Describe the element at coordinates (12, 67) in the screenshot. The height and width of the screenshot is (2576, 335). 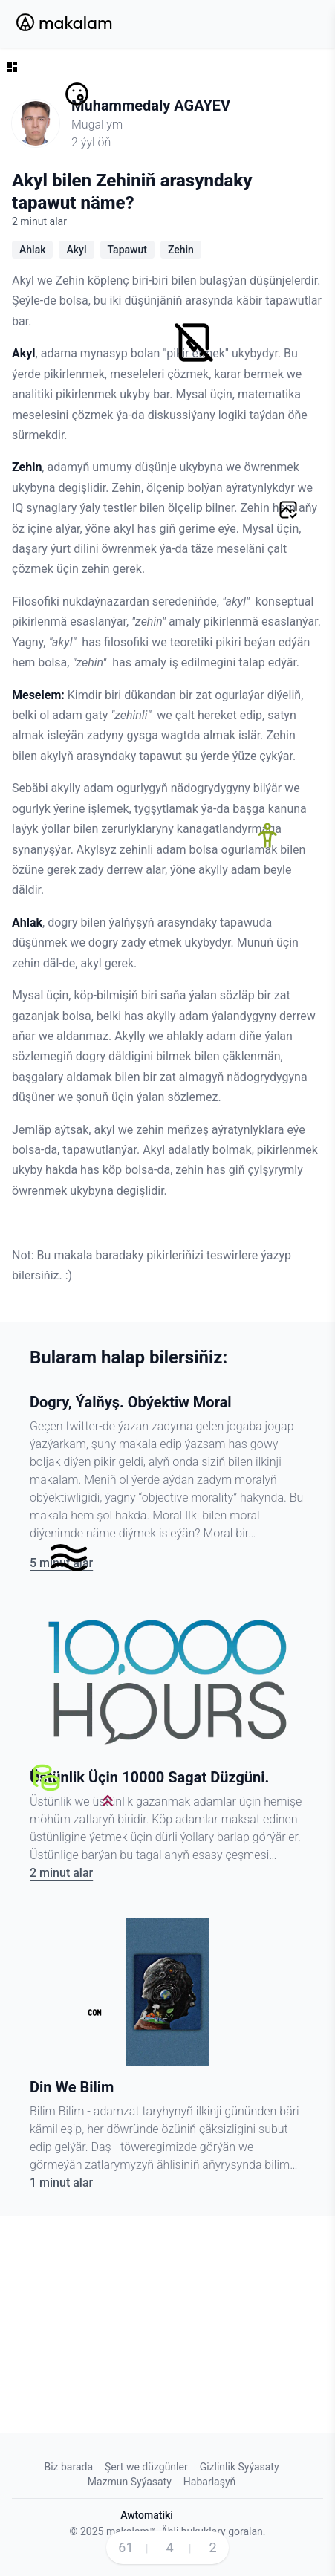
I see `access the dashboard overview` at that location.